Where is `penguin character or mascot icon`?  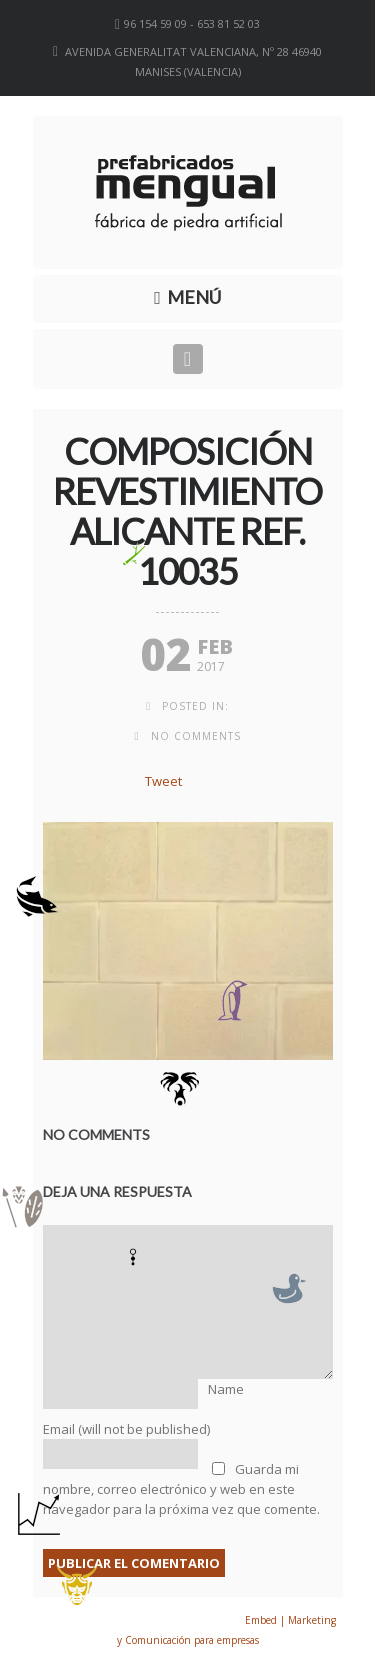
penguin character or mascot icon is located at coordinates (232, 1000).